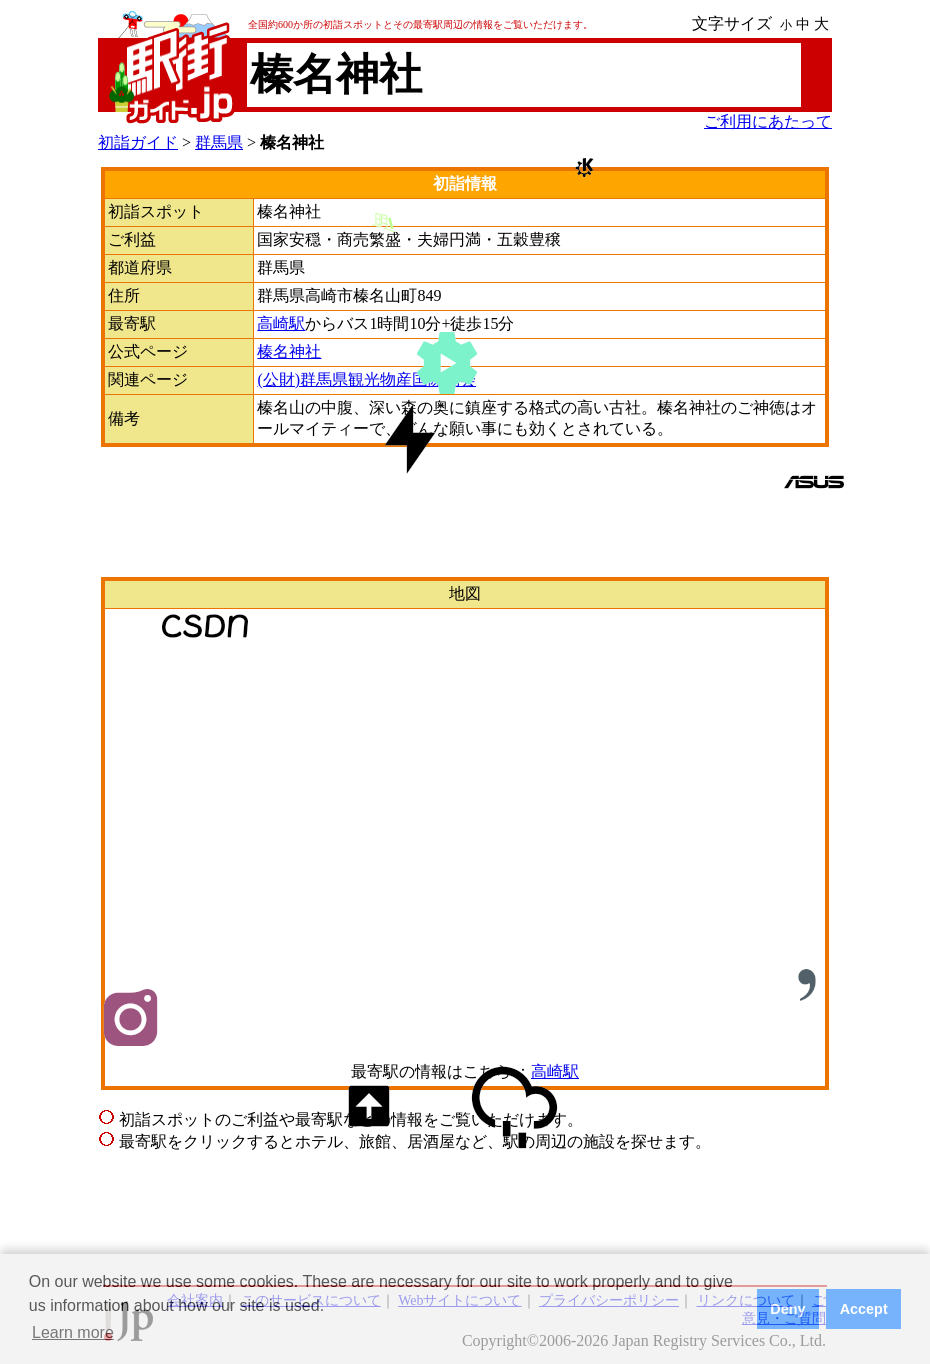  Describe the element at coordinates (807, 985) in the screenshot. I see `comma.ai company logo` at that location.